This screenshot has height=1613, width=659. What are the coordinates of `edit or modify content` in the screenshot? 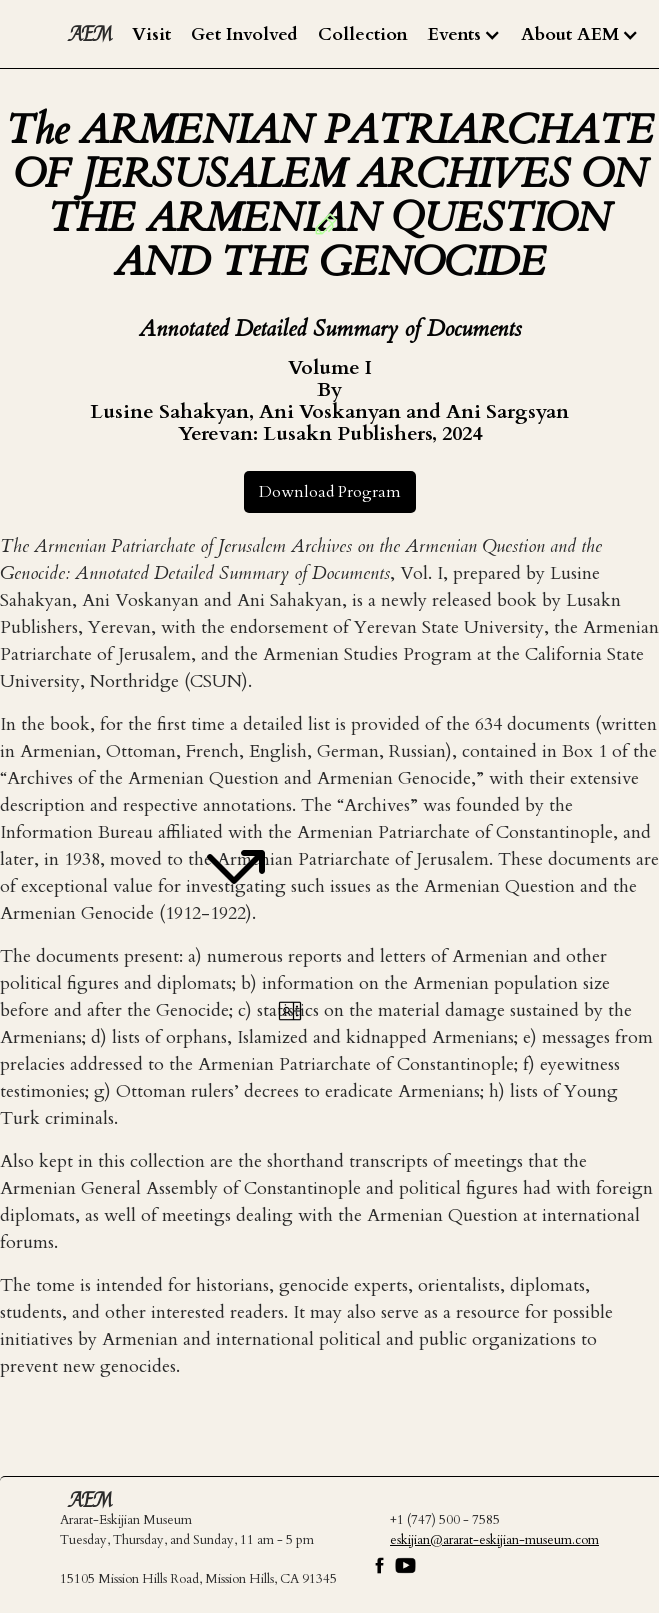 It's located at (325, 224).